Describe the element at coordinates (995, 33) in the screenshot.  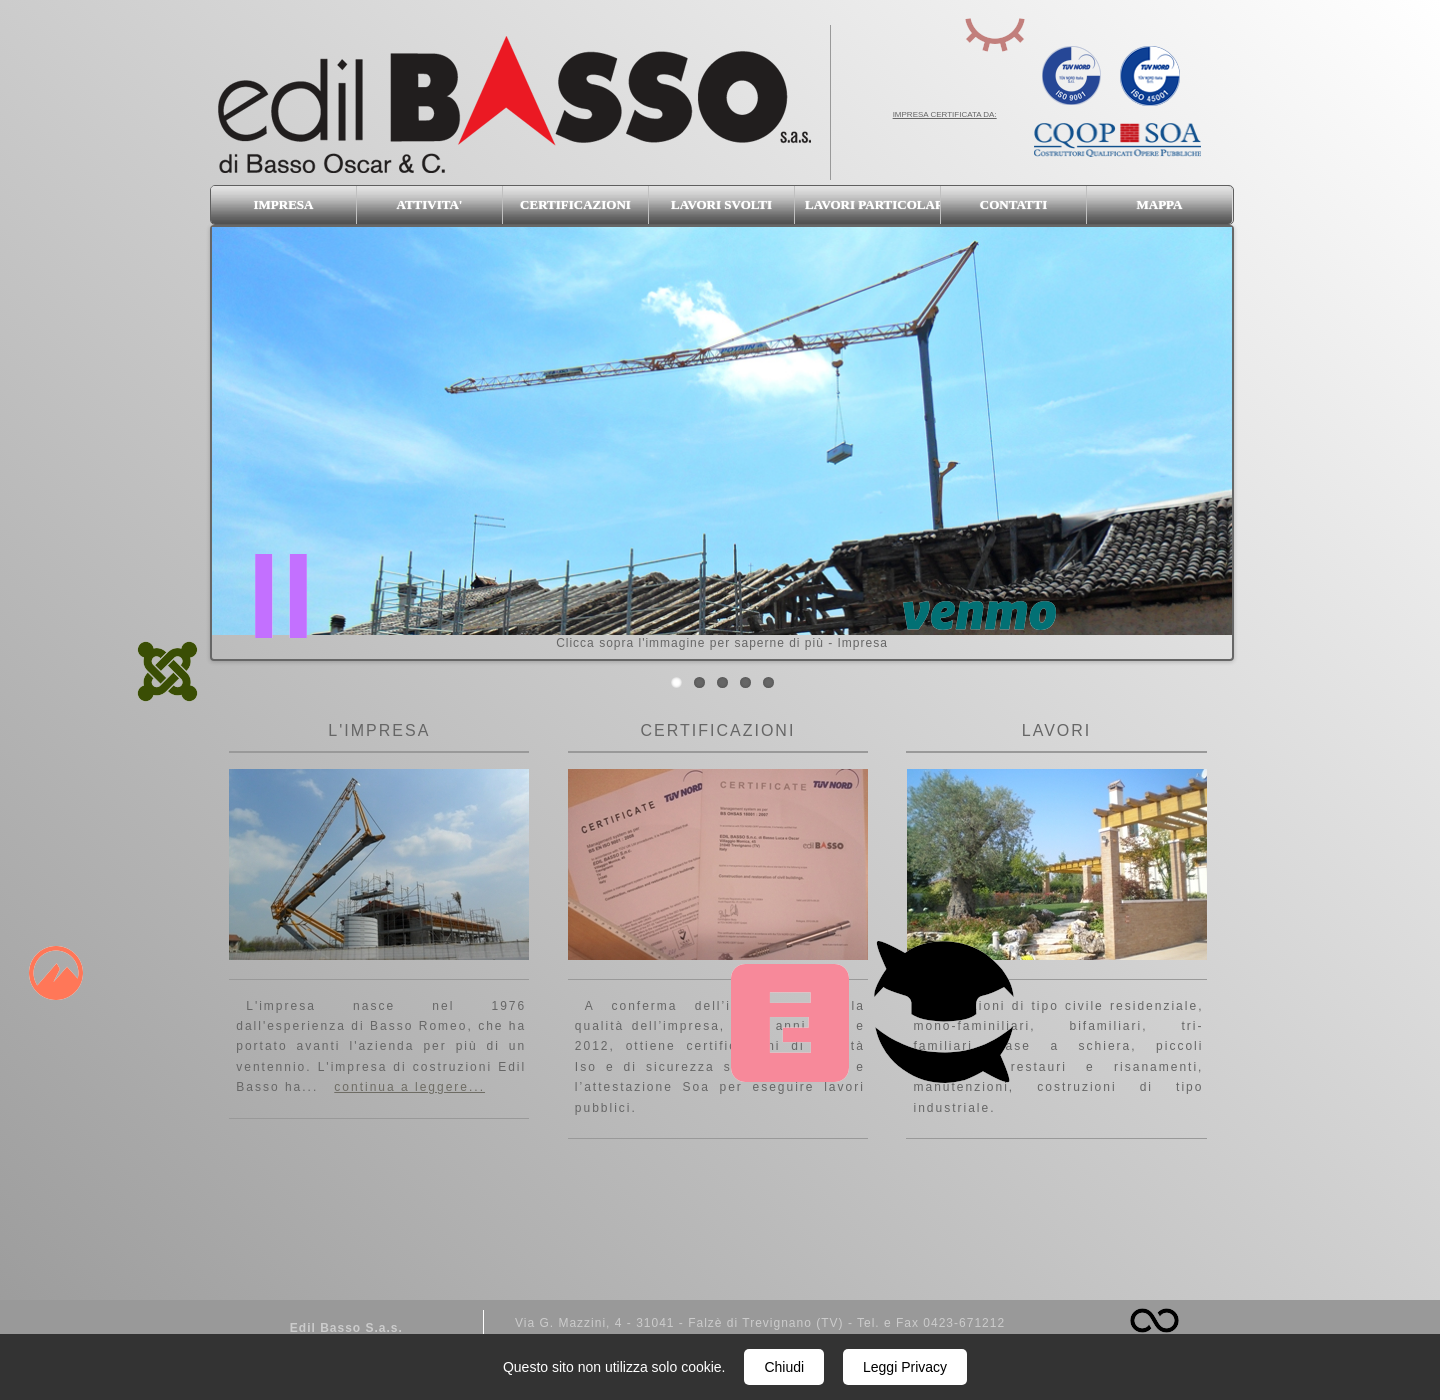
I see `hide password or sensitive content` at that location.